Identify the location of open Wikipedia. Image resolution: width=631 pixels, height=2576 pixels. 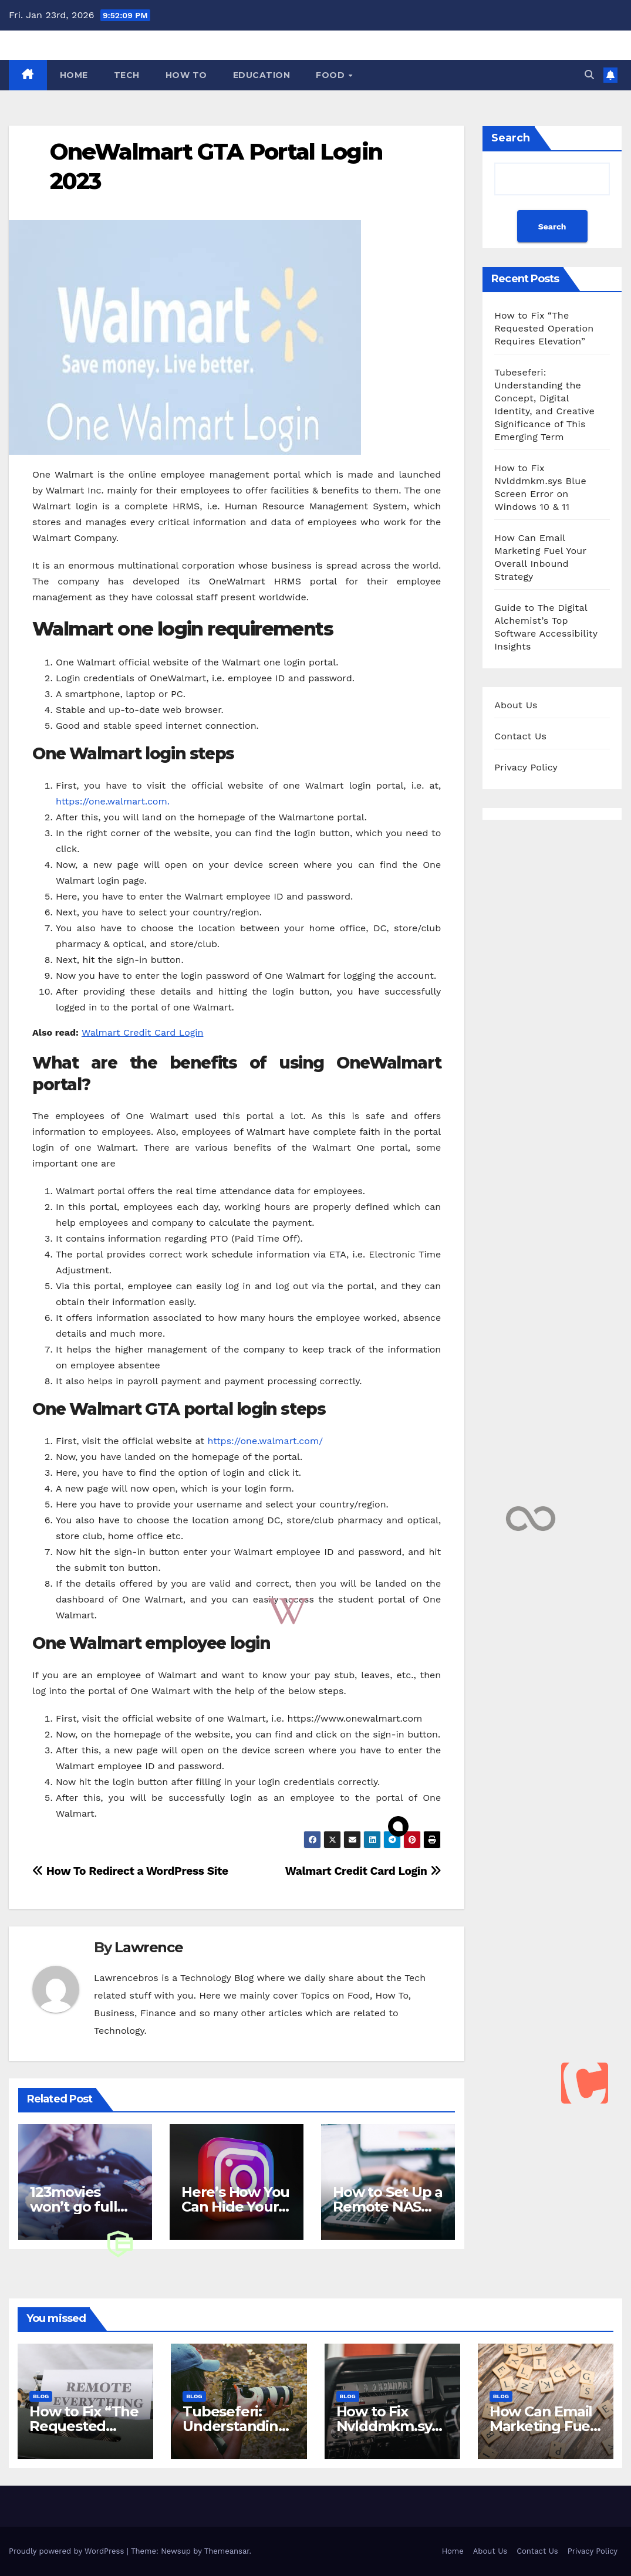
(288, 1611).